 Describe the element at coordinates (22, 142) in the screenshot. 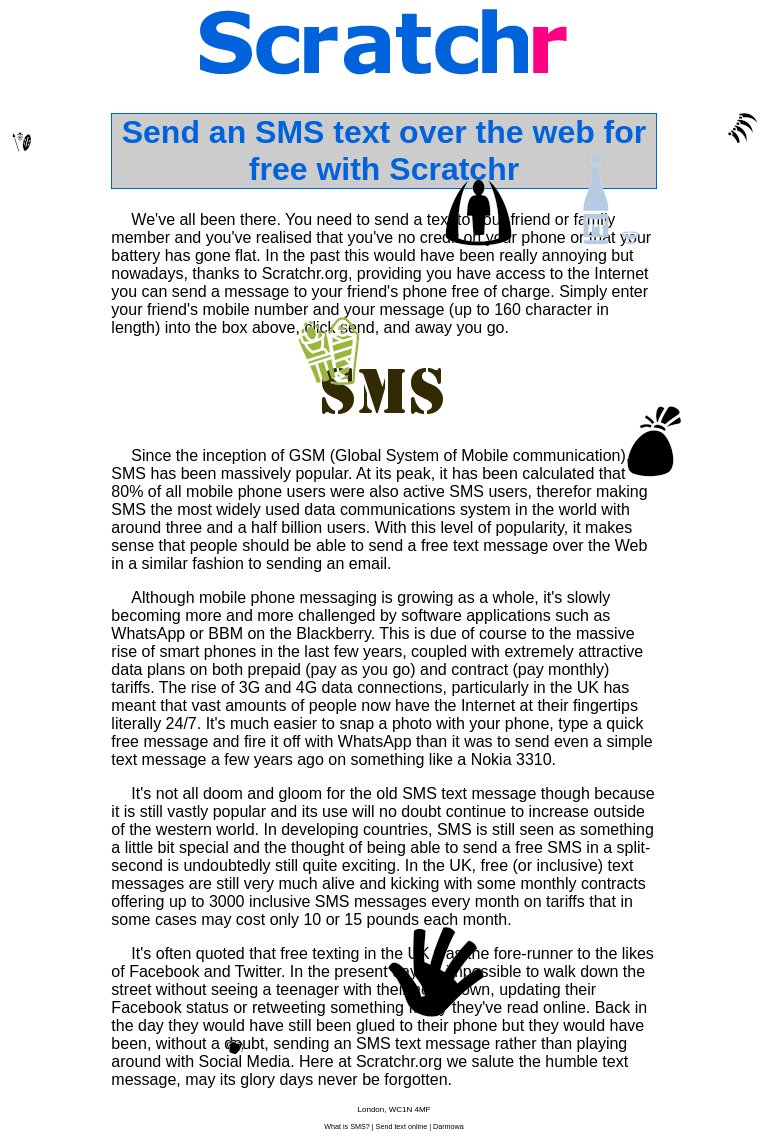

I see `access tribal or primitive gear category` at that location.